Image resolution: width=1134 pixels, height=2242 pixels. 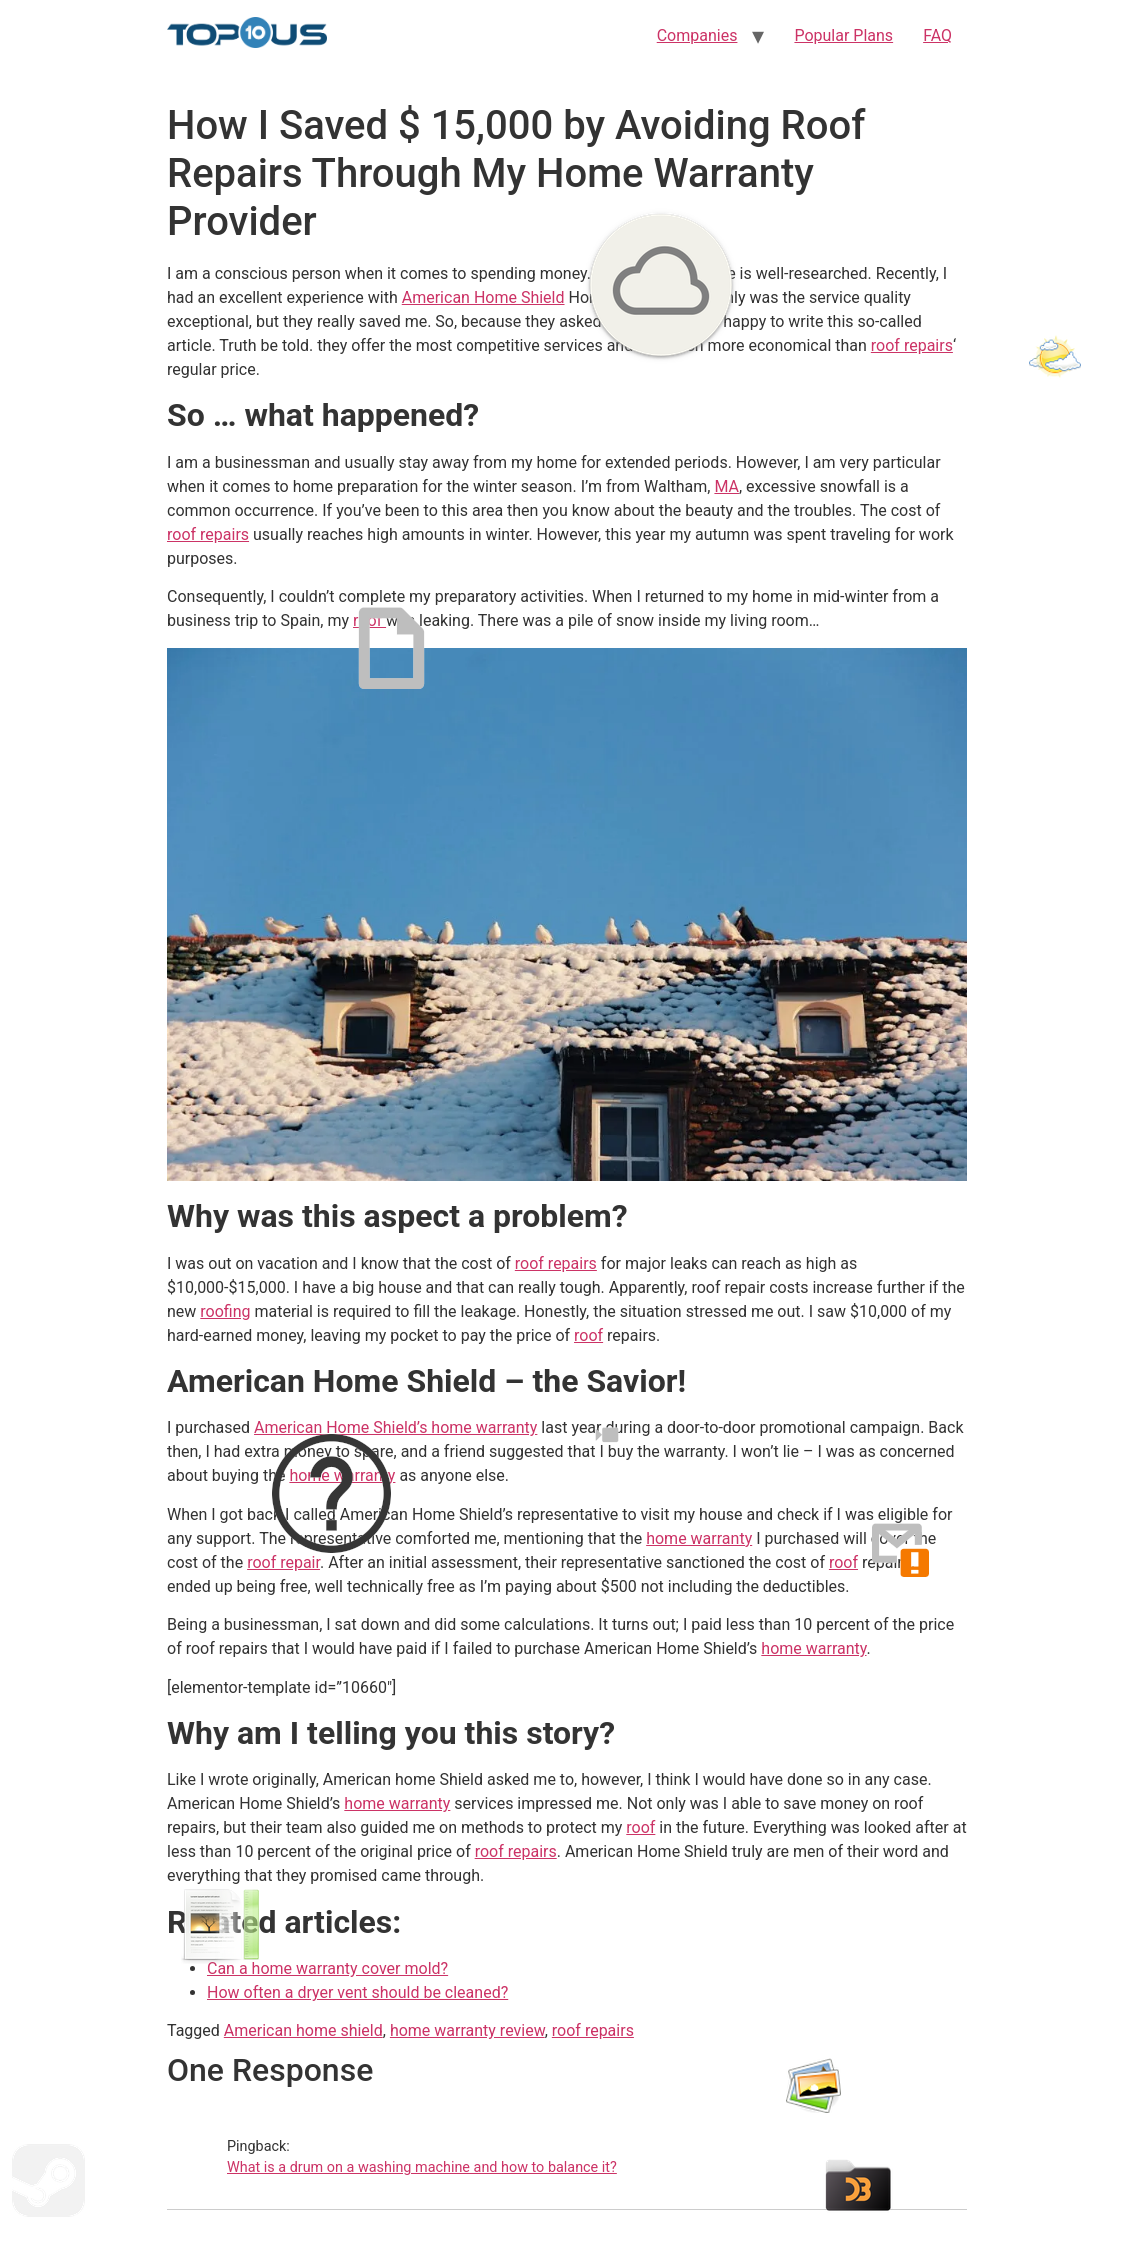 I want to click on video file type indicator, so click(x=607, y=1434).